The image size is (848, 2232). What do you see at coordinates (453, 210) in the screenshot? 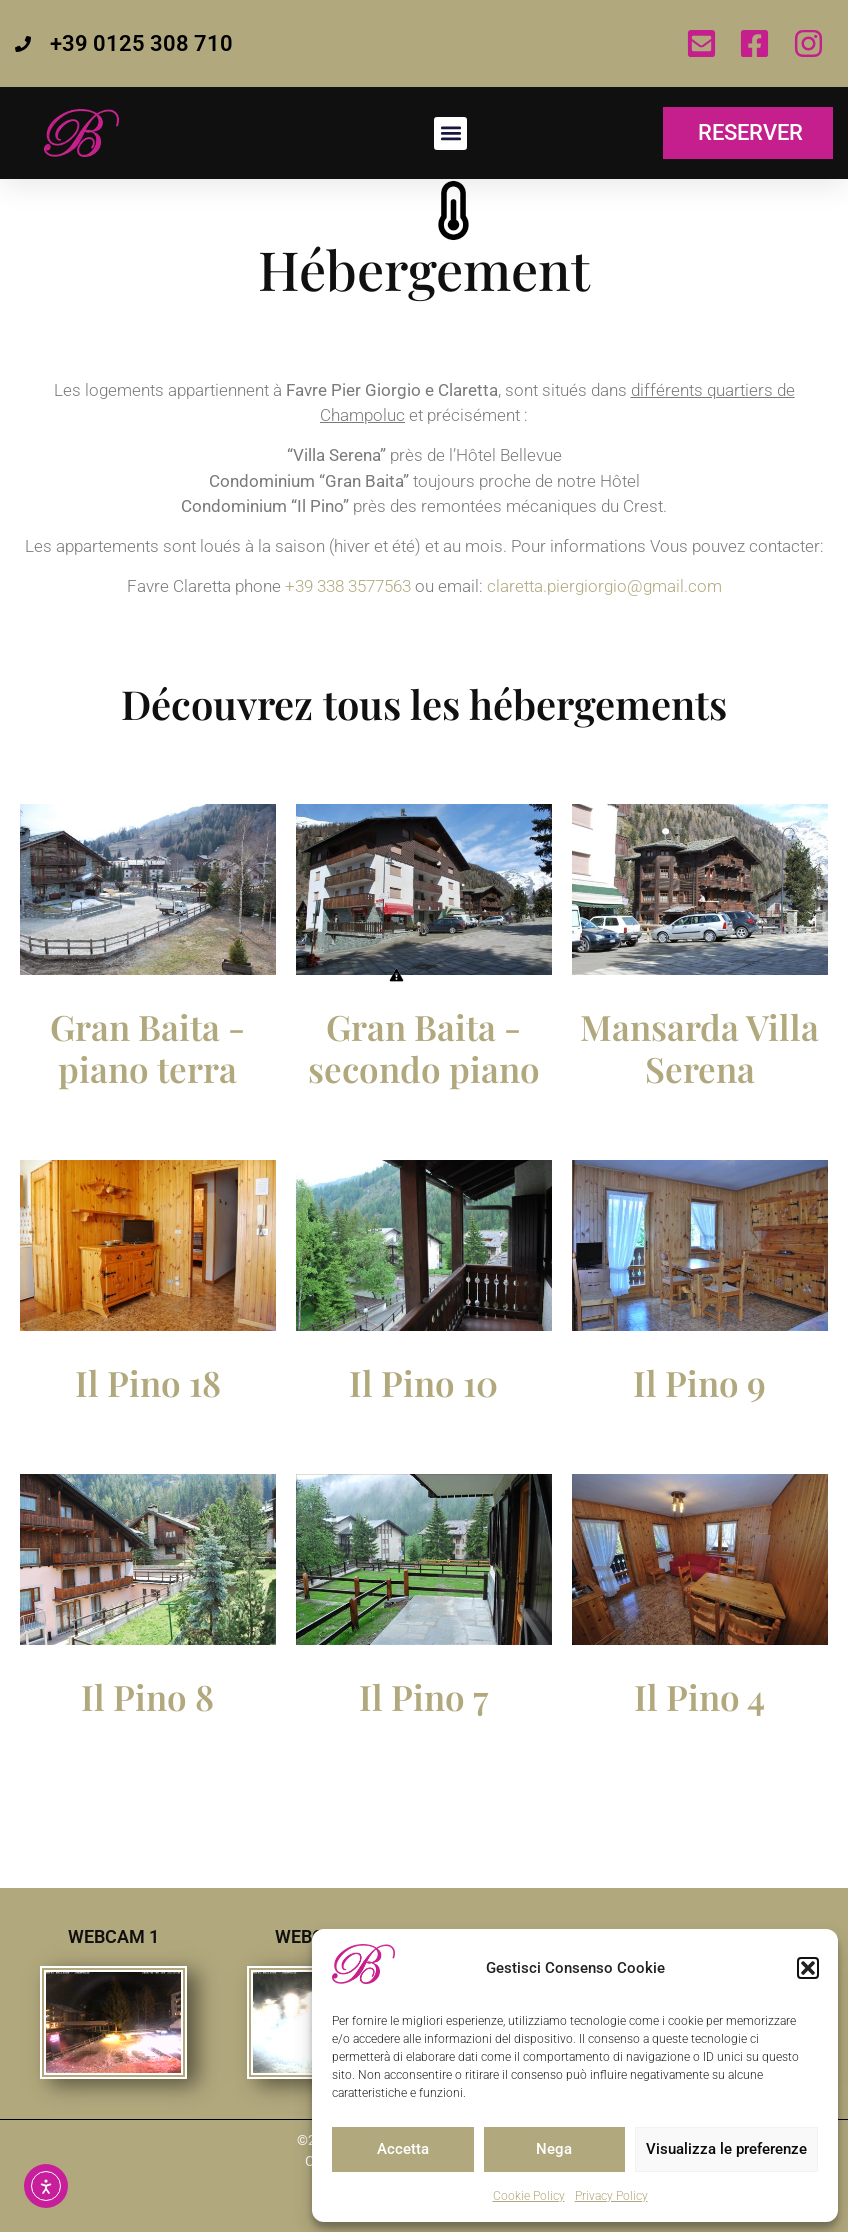
I see `view current temperature reading` at bounding box center [453, 210].